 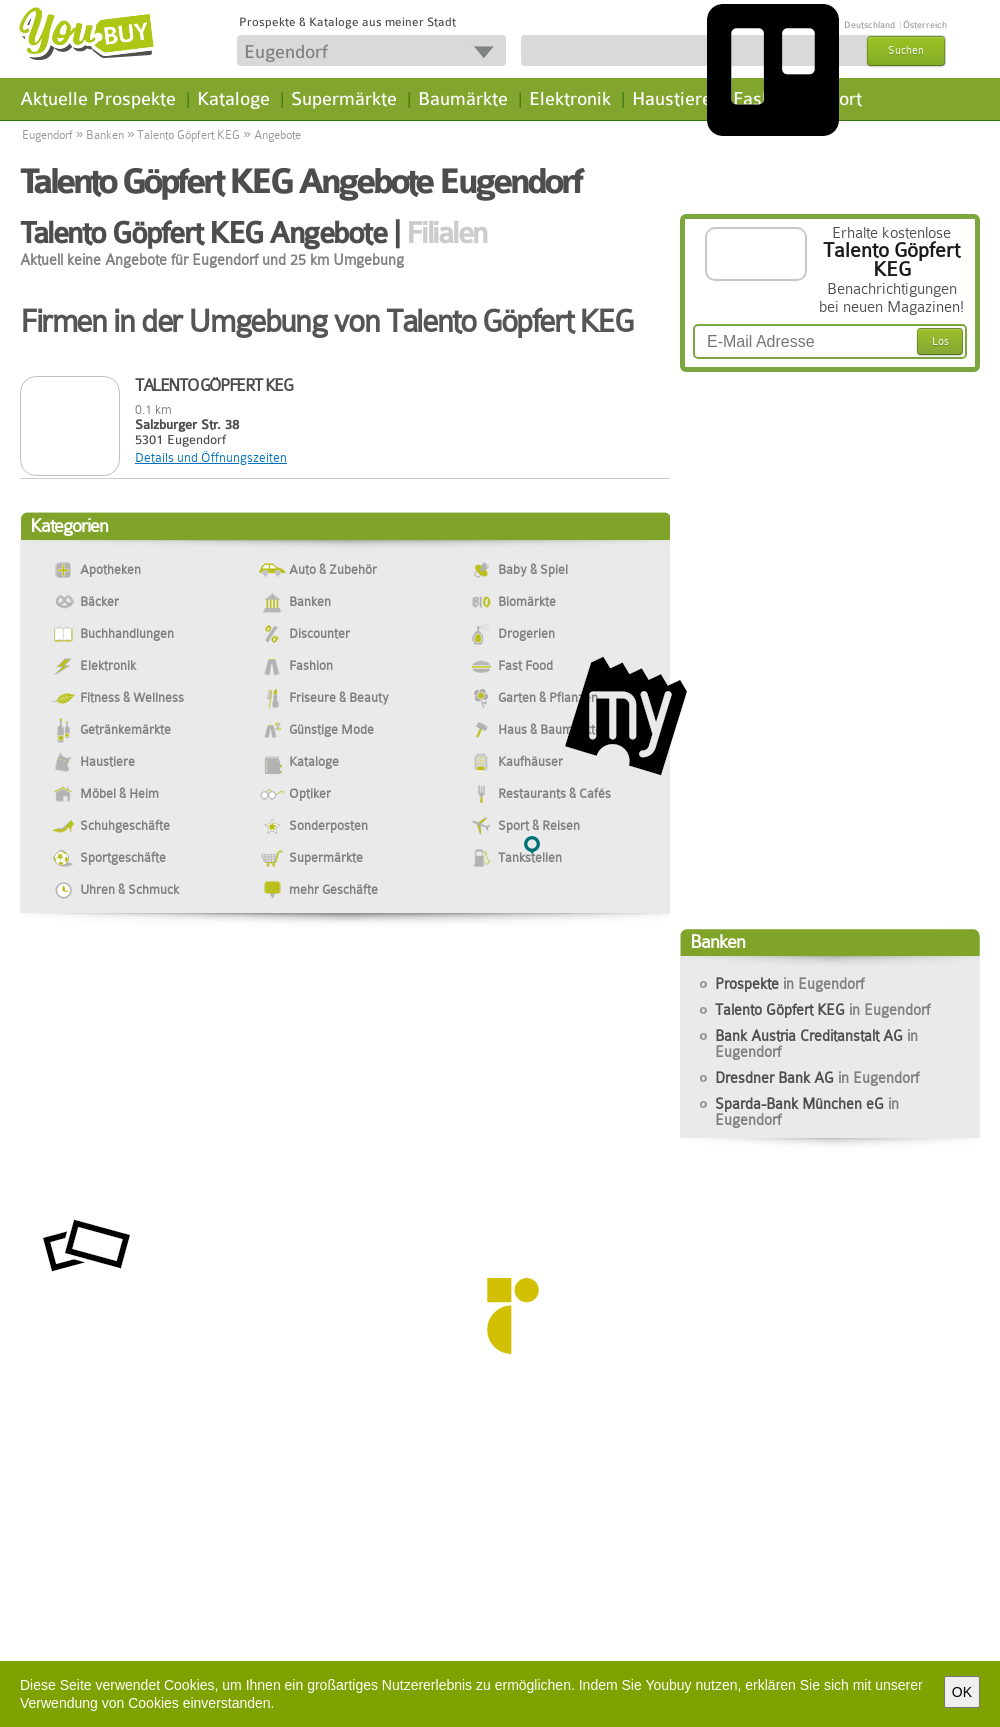 I want to click on open BookMyShow app, so click(x=626, y=716).